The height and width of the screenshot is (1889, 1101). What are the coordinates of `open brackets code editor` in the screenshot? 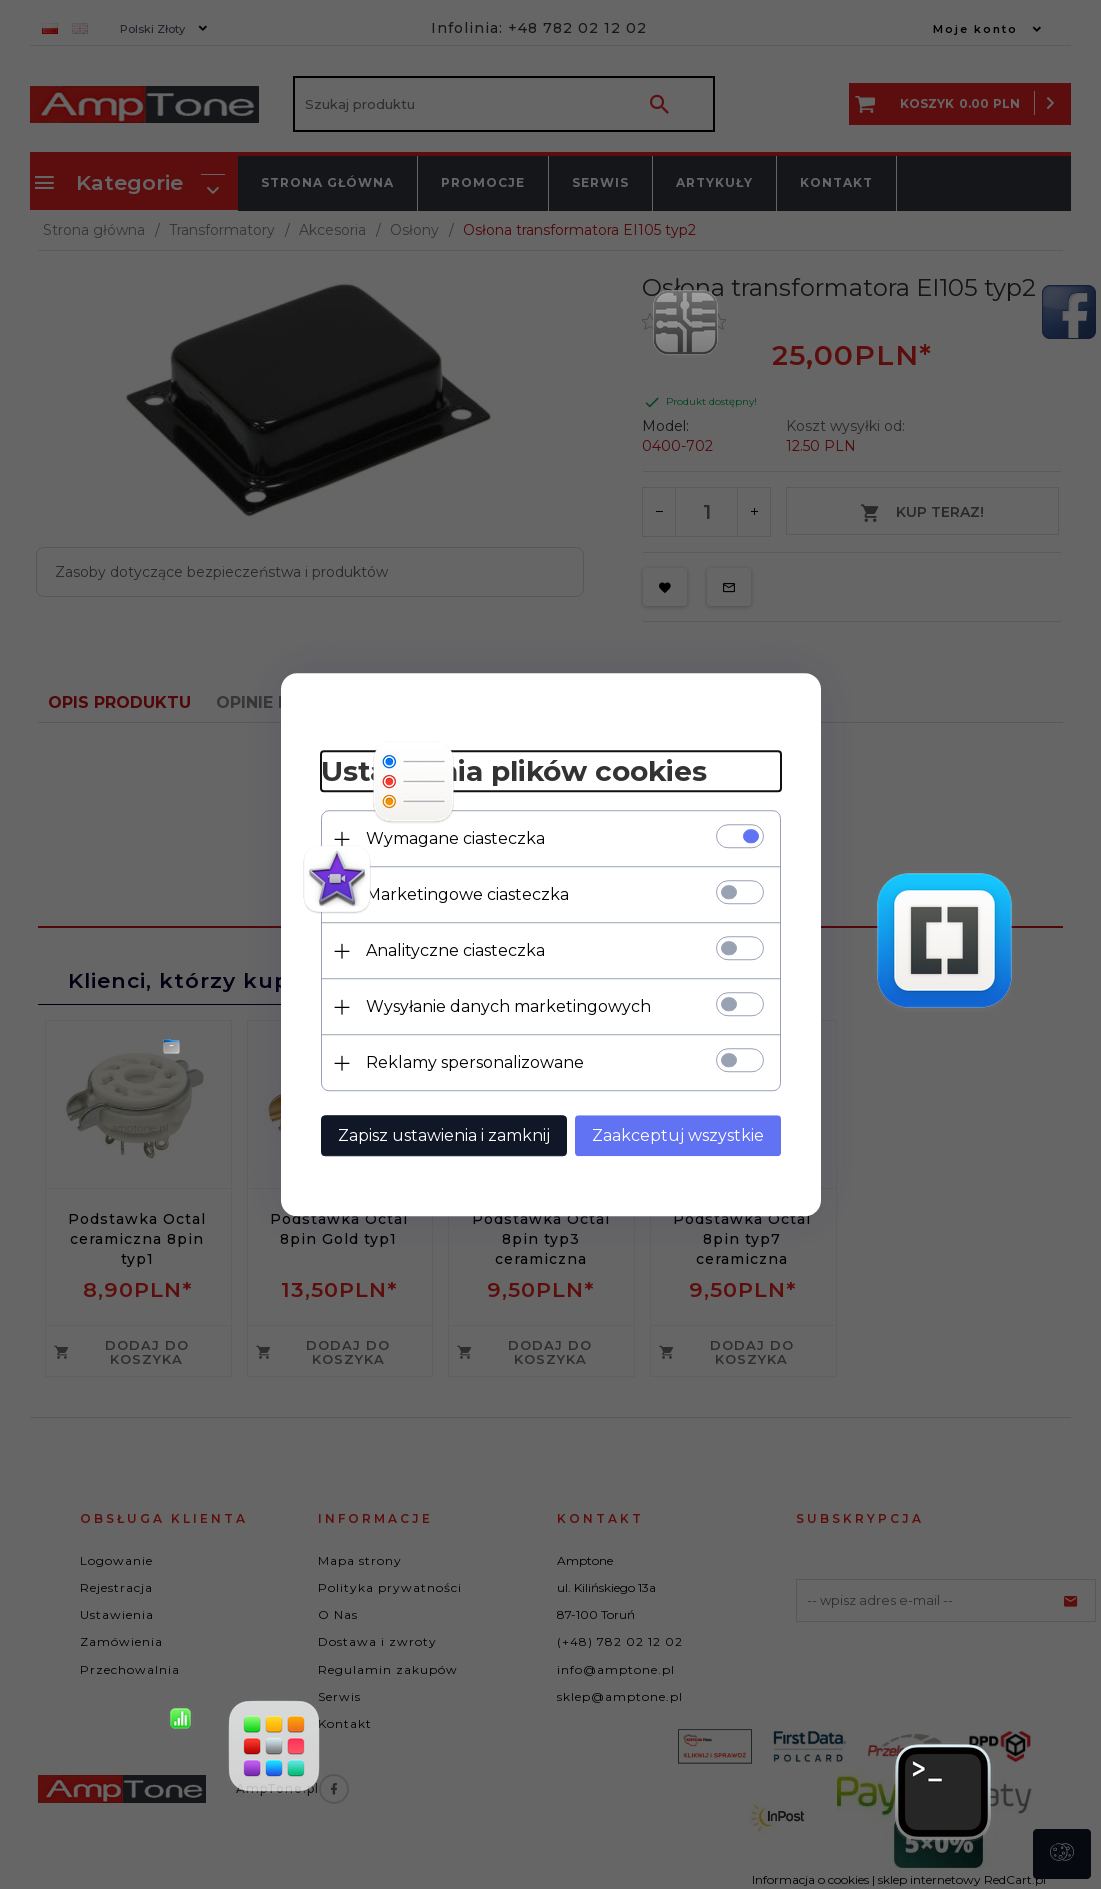 It's located at (944, 940).